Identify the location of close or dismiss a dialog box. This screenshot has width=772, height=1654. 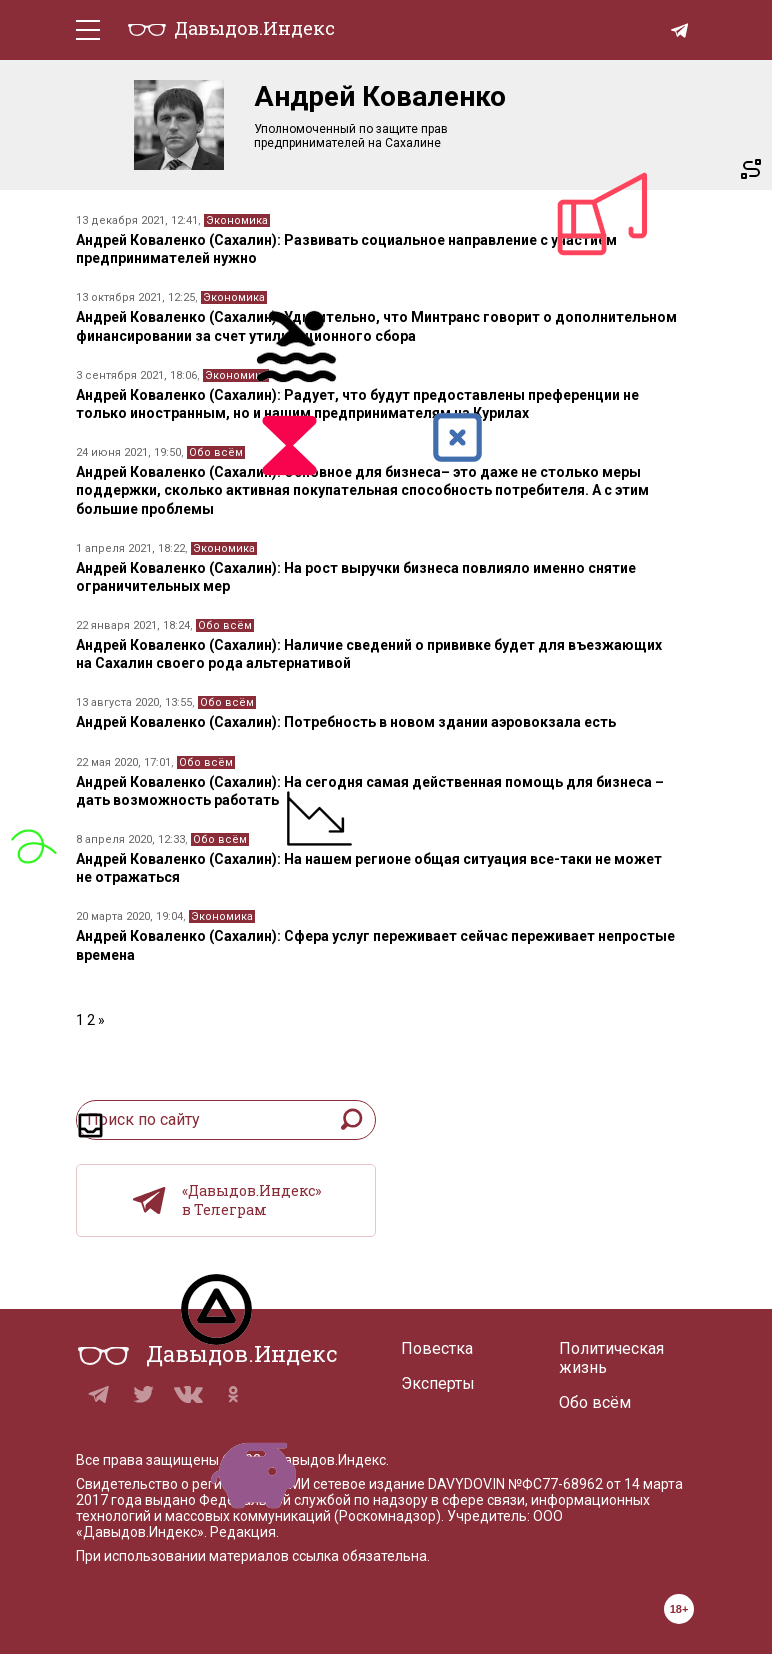
(457, 437).